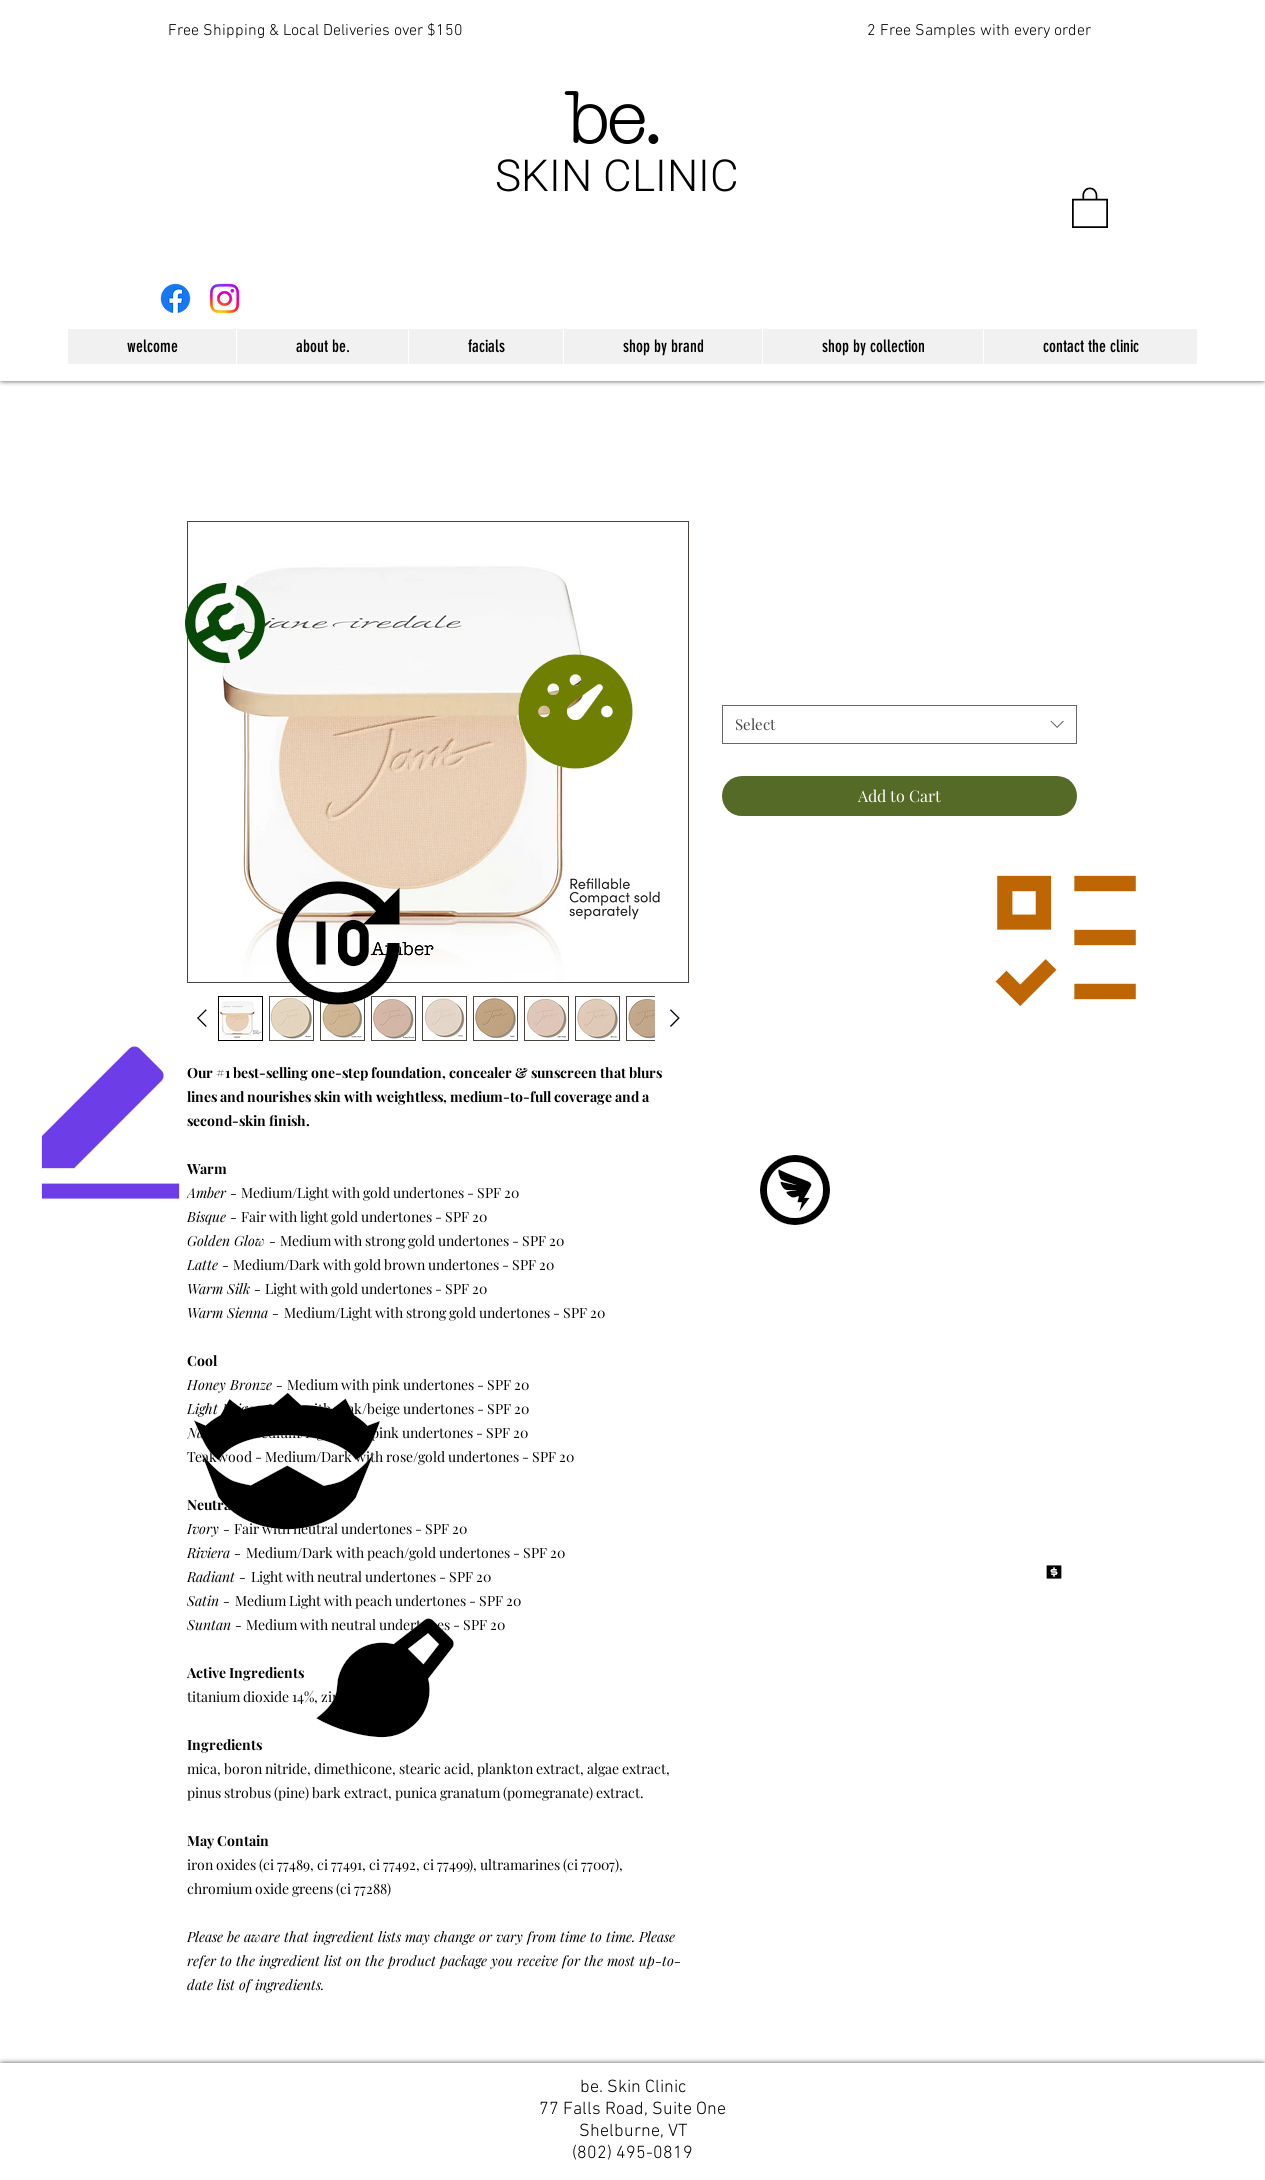  I want to click on open DingTalk app, so click(795, 1190).